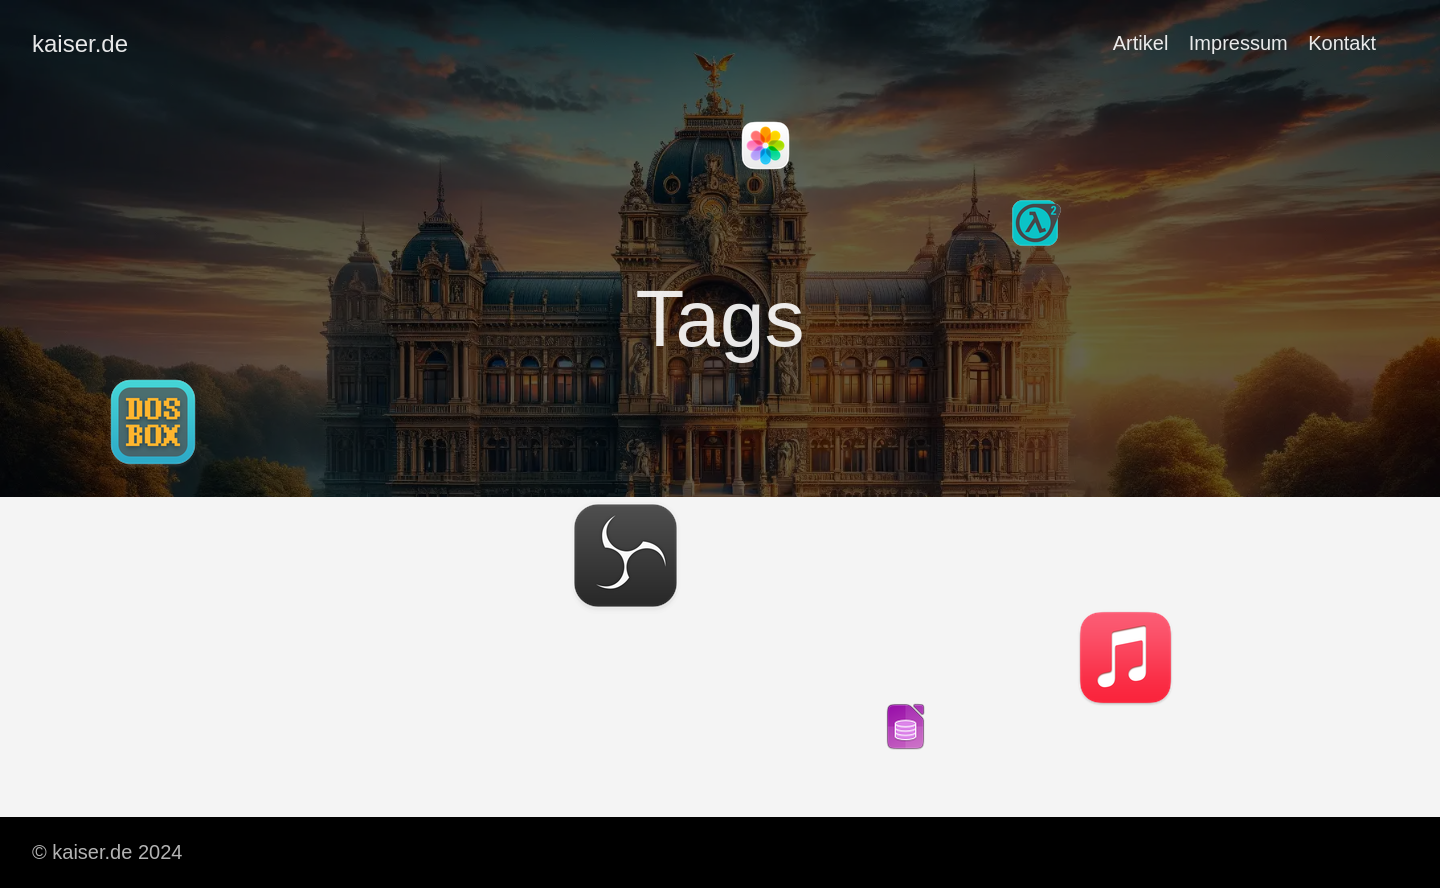 The height and width of the screenshot is (888, 1440). I want to click on launch DOSBox emulator to run classic DOS games and software, so click(153, 422).